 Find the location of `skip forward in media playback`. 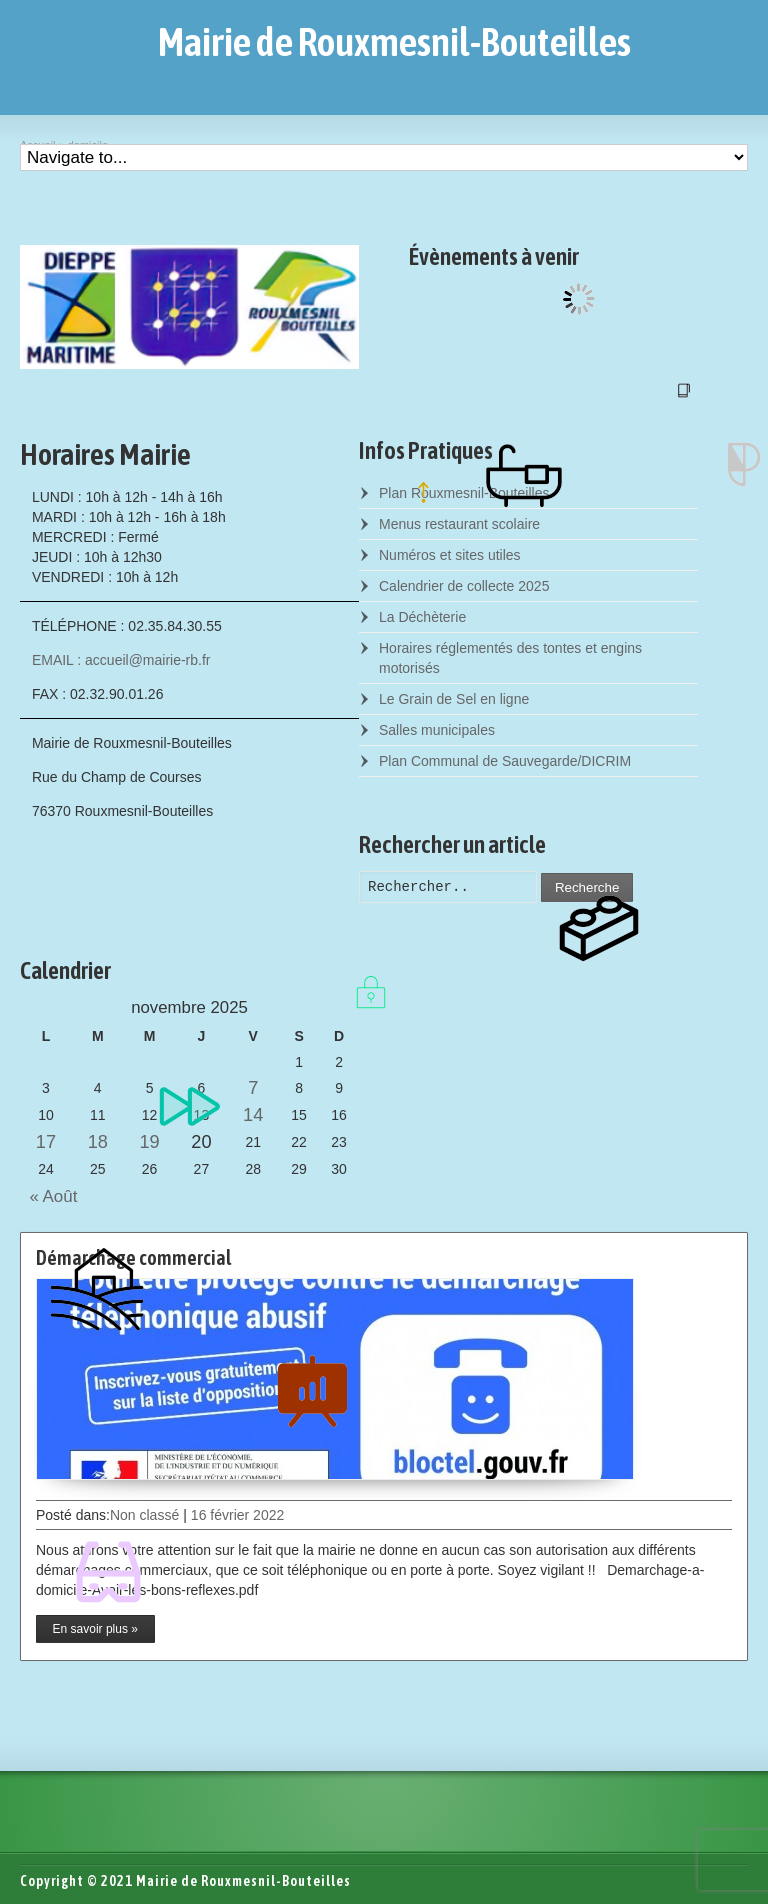

skip forward in media playback is located at coordinates (185, 1106).